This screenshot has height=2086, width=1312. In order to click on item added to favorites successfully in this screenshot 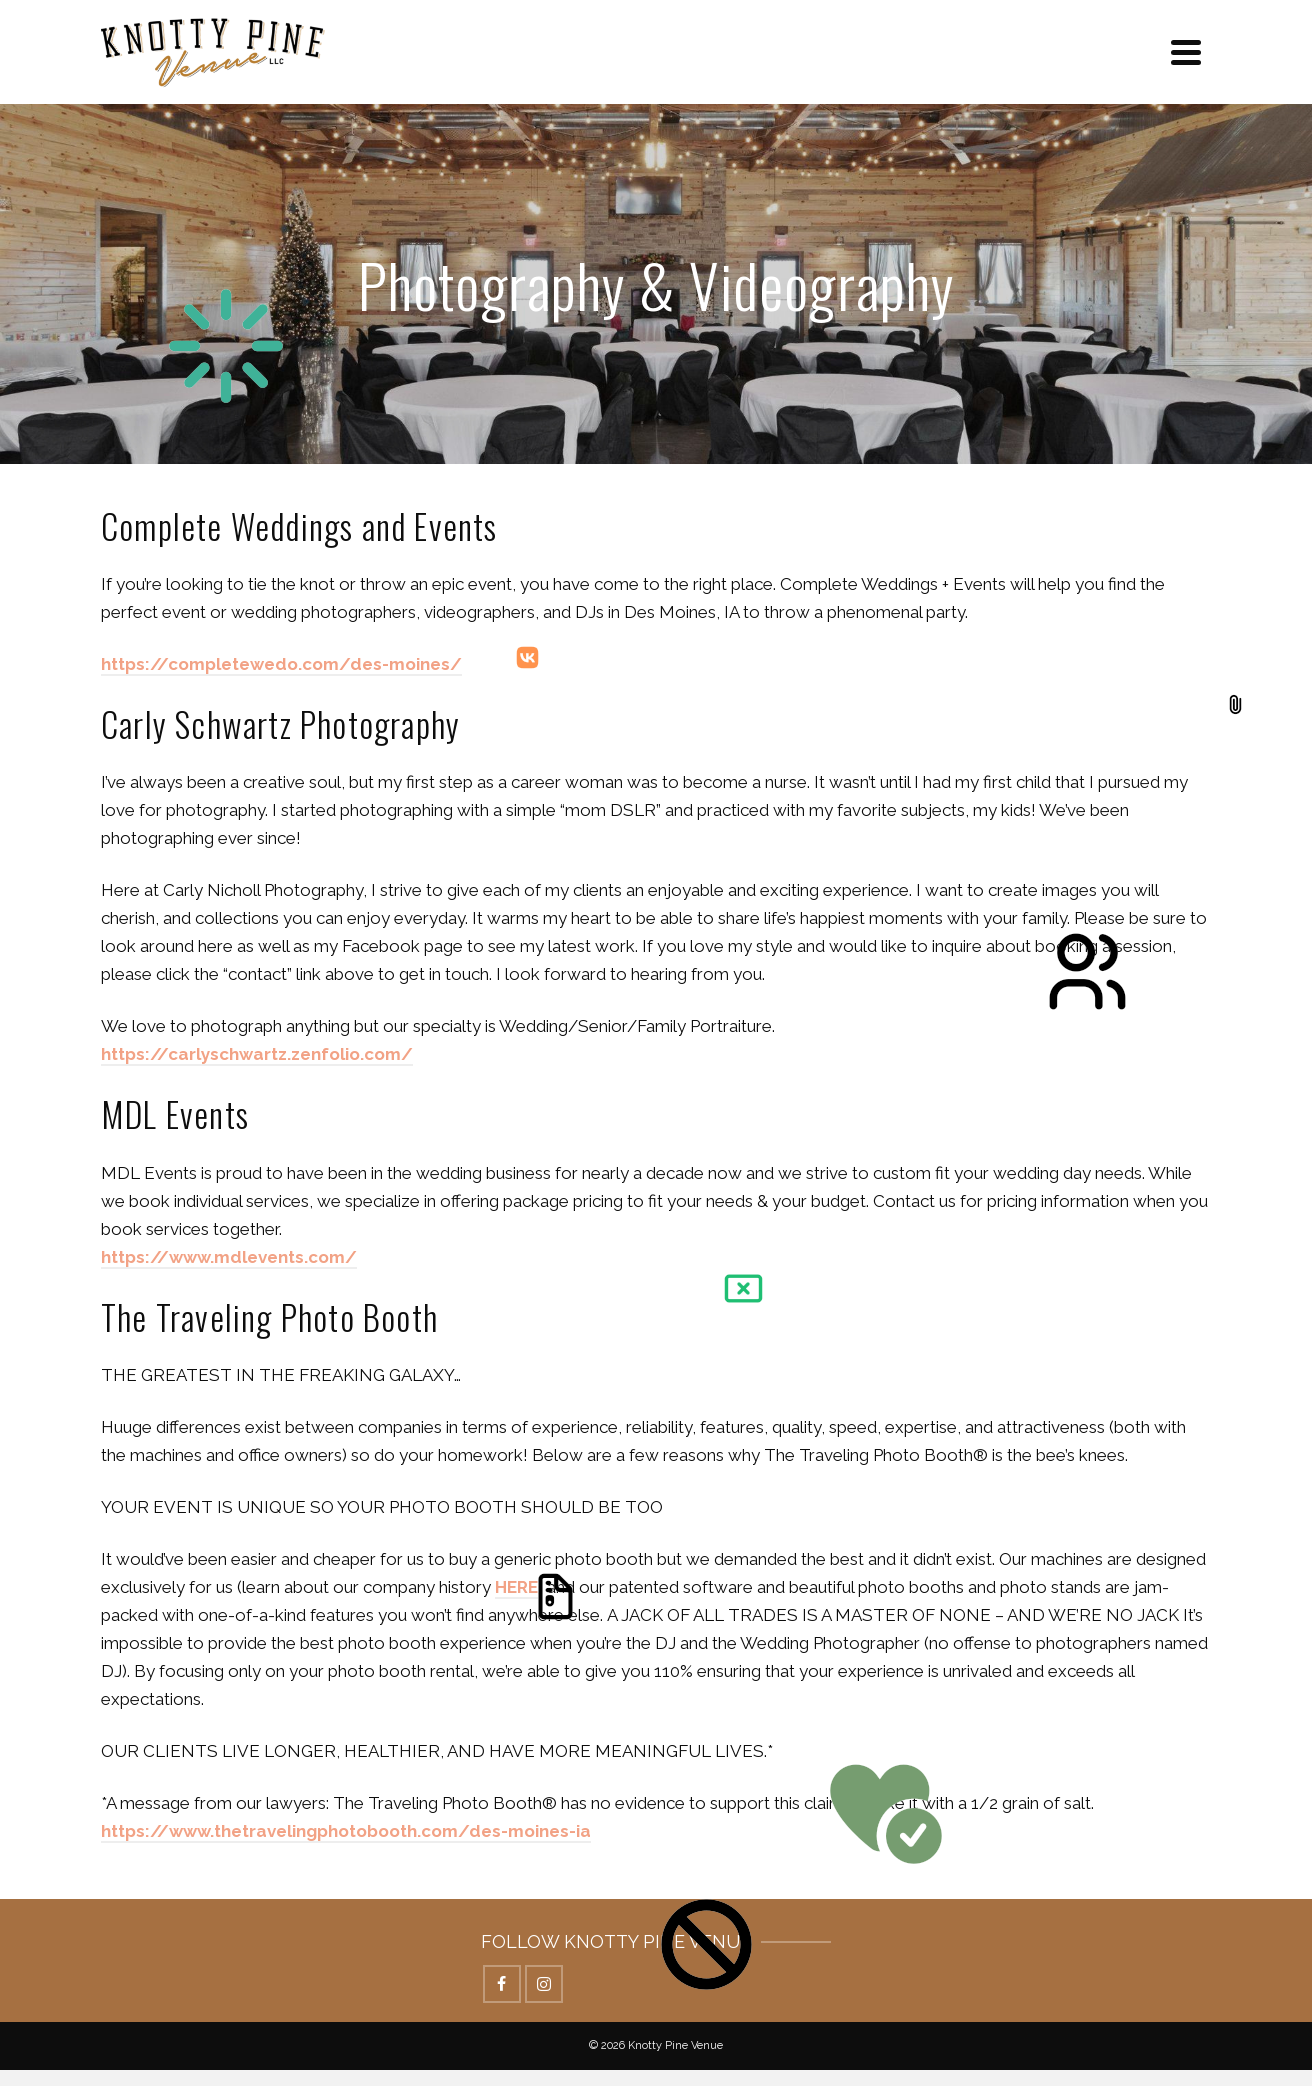, I will do `click(886, 1808)`.